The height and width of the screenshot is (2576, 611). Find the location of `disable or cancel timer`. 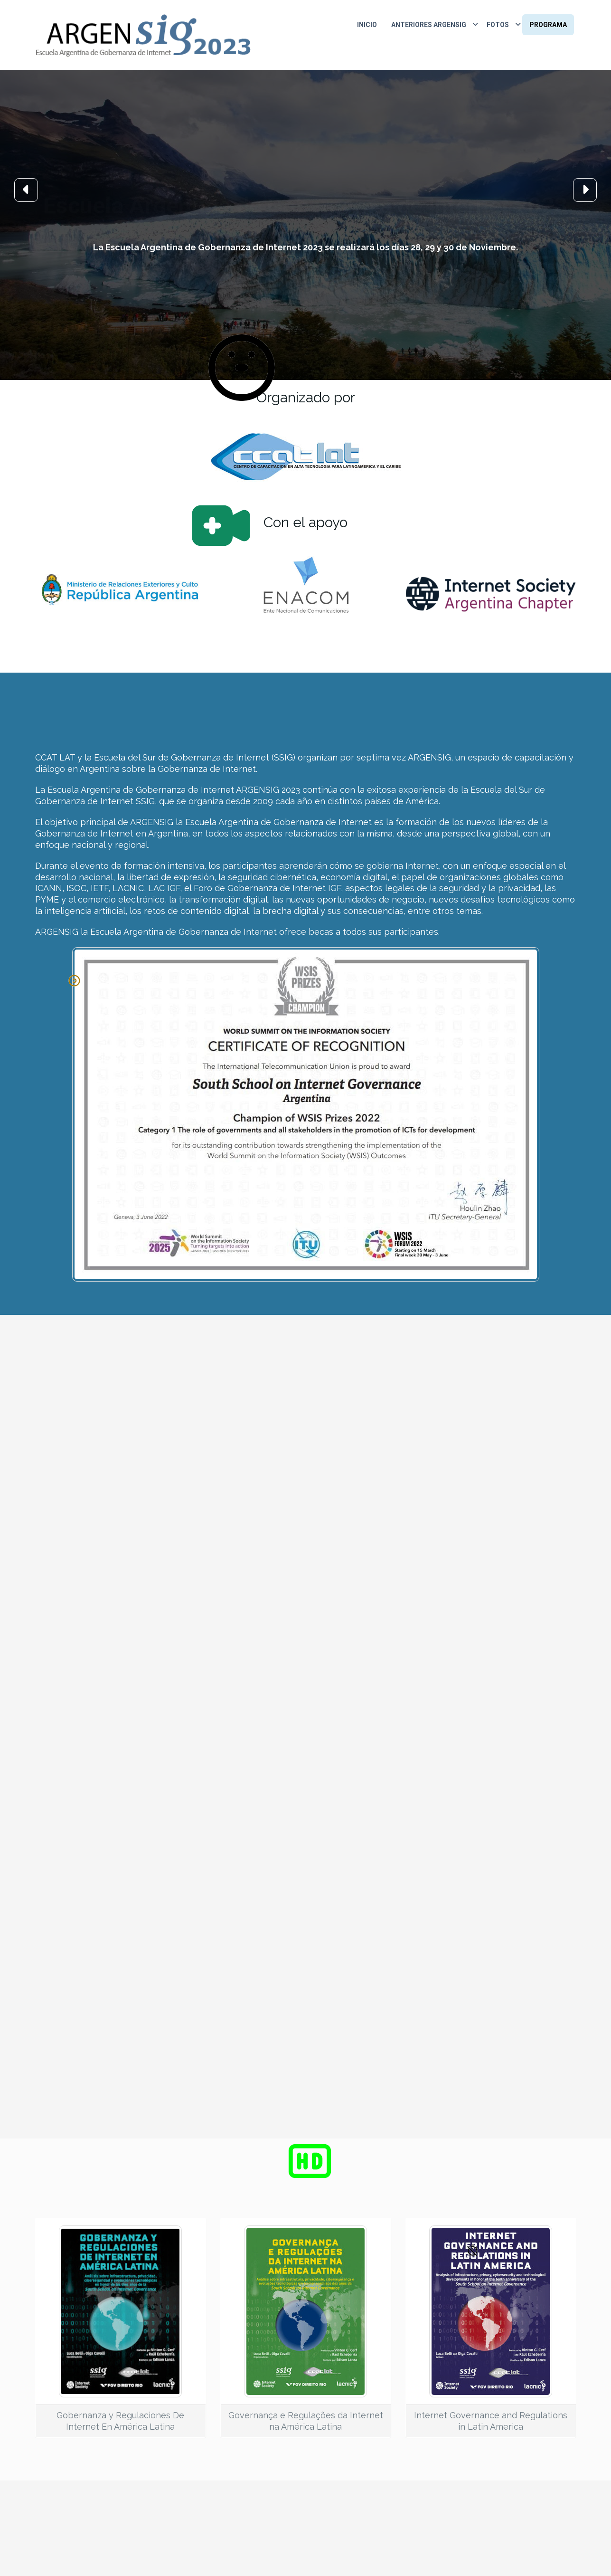

disable or cancel timer is located at coordinates (472, 2250).